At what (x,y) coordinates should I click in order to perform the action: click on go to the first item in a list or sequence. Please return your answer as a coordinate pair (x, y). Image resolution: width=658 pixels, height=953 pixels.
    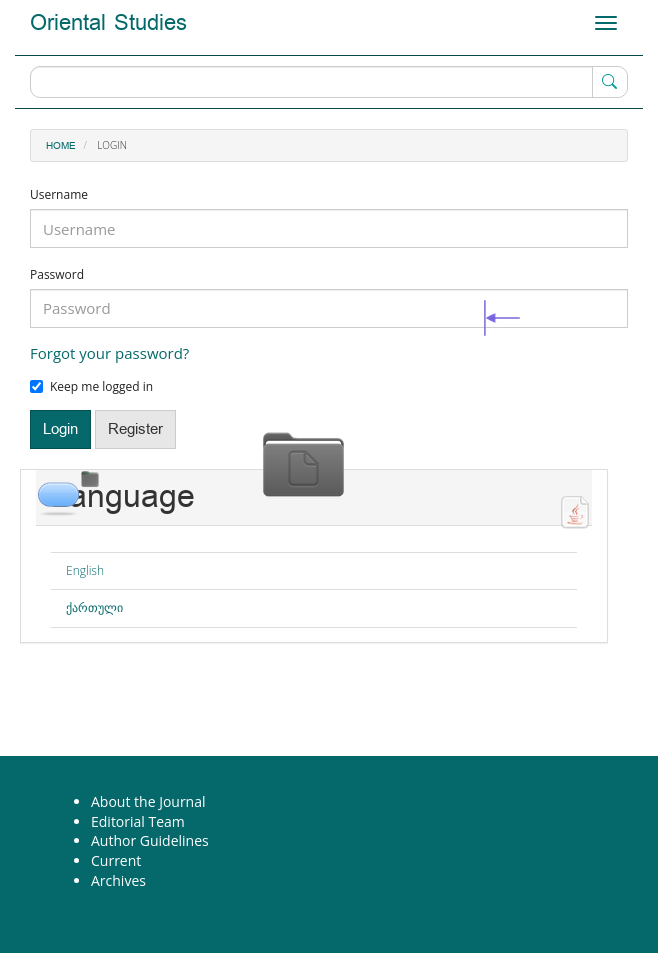
    Looking at the image, I should click on (502, 318).